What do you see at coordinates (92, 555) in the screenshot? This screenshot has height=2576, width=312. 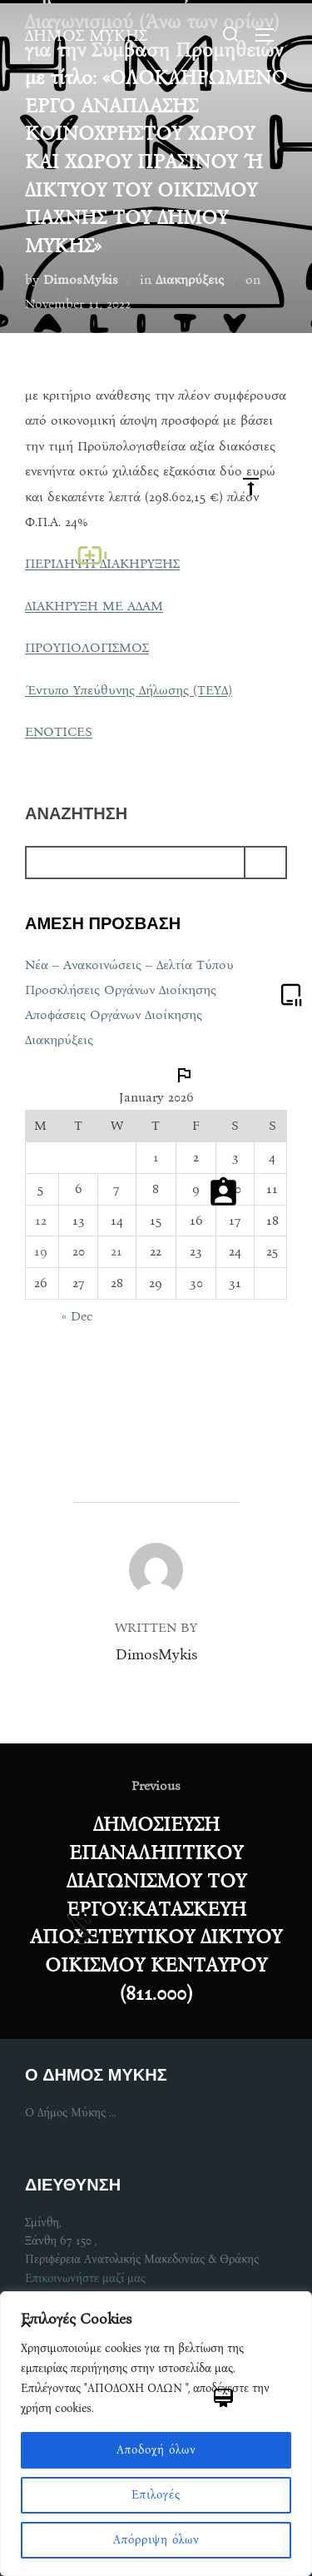 I see `add or extend battery life` at bounding box center [92, 555].